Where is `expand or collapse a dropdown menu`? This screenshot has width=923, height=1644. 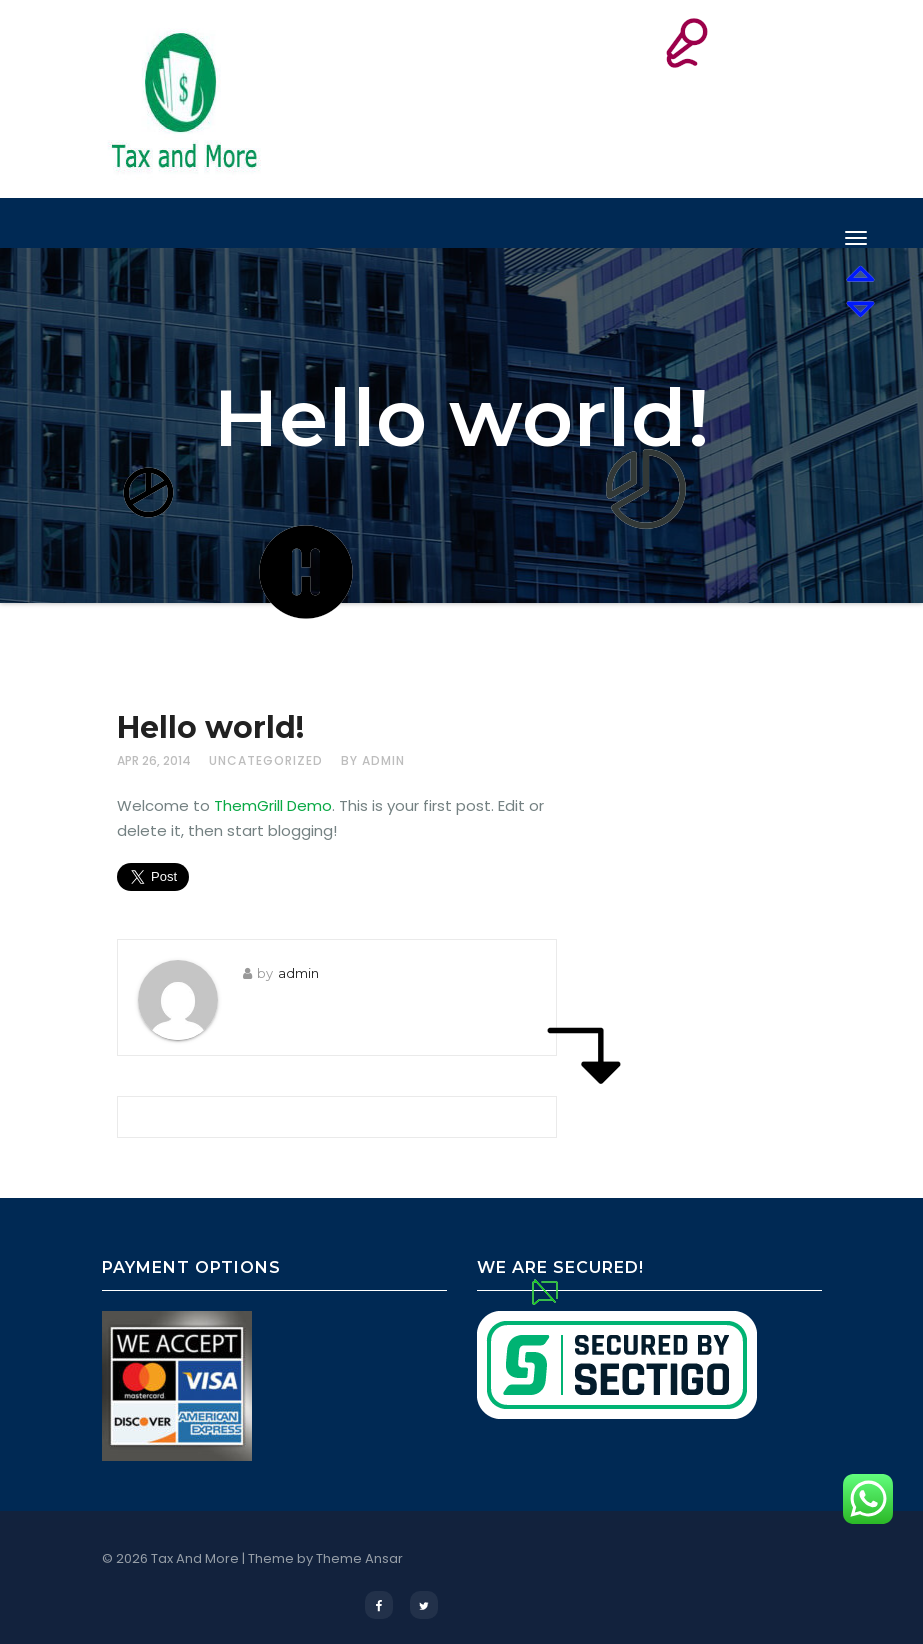
expand or collapse a dropdown menu is located at coordinates (860, 291).